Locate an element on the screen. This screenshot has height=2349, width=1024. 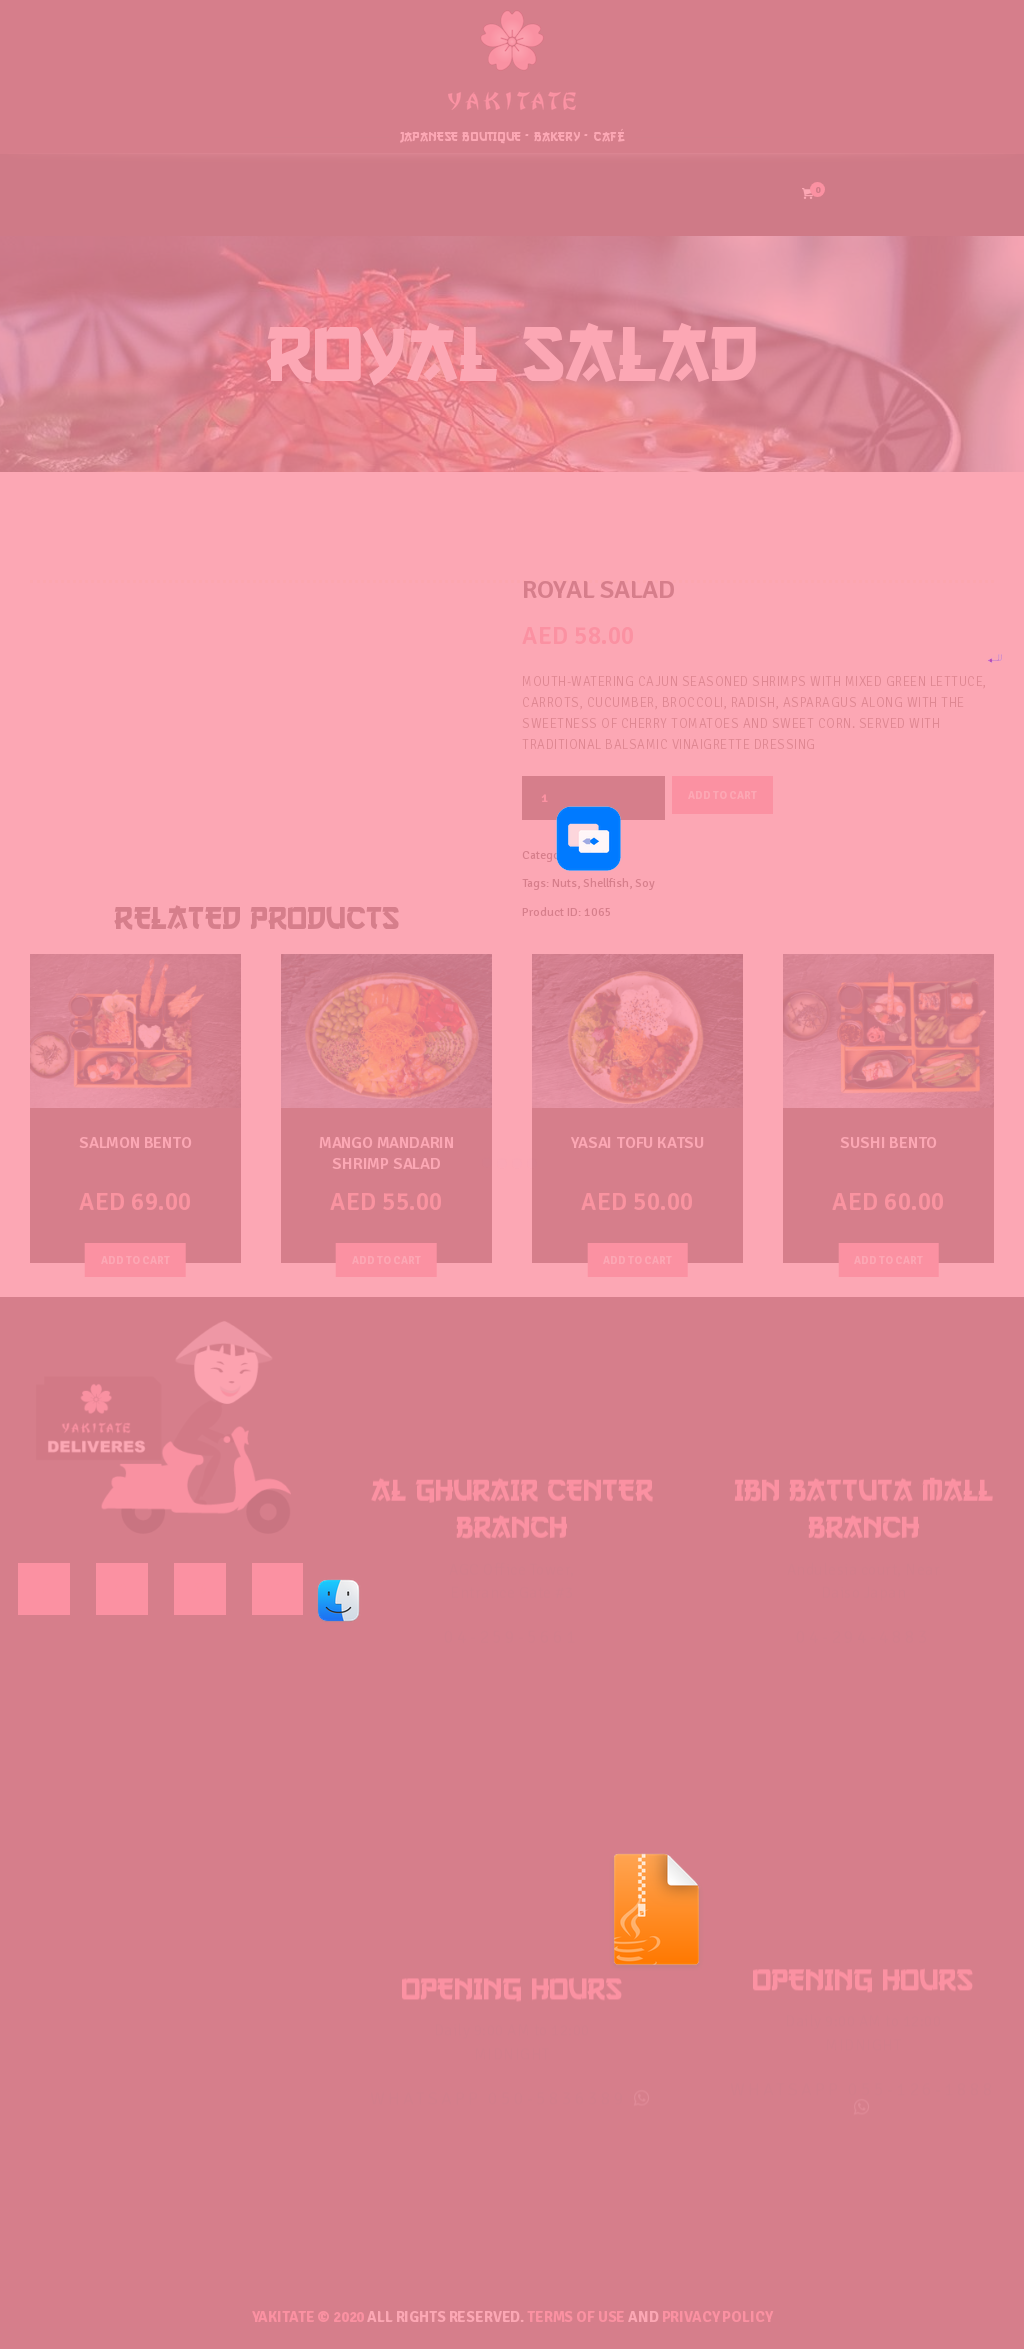
reply to all recipients of an email is located at coordinates (994, 658).